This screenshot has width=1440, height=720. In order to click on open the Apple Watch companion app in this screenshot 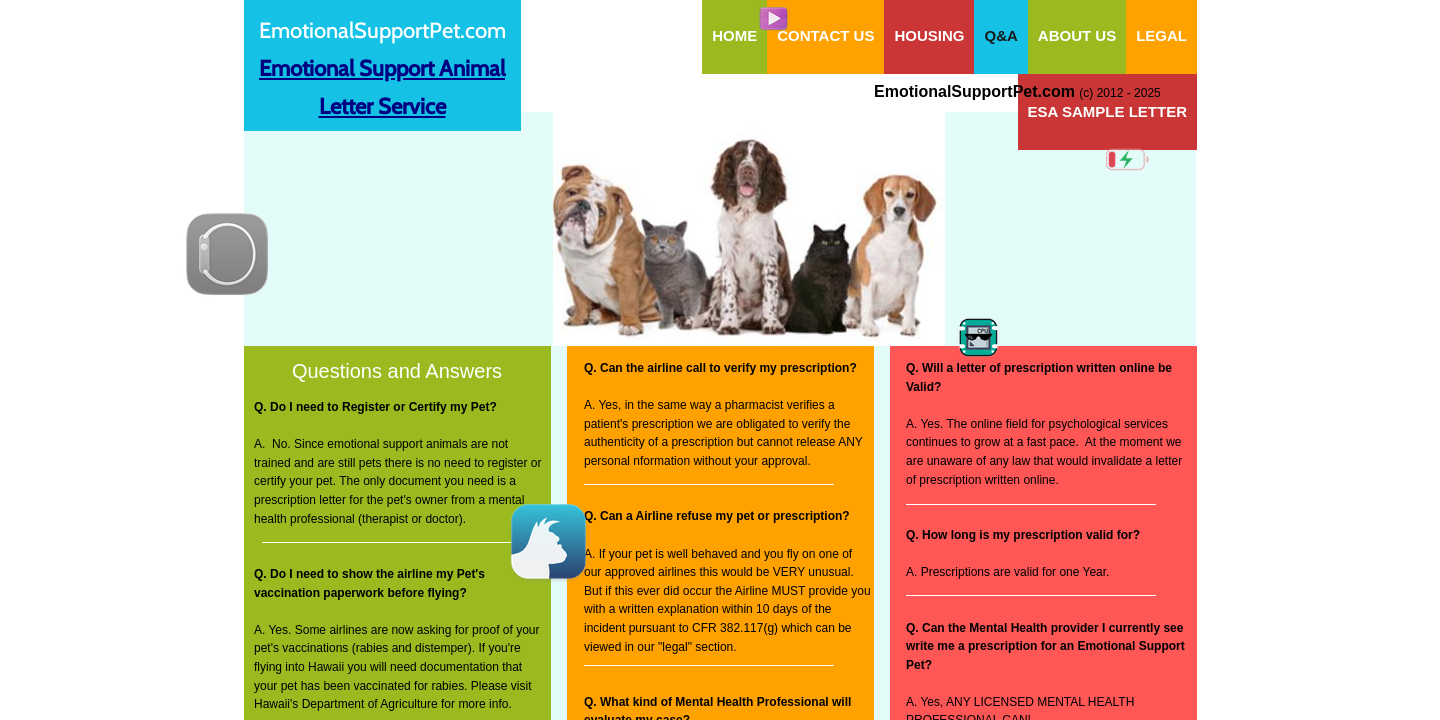, I will do `click(227, 254)`.